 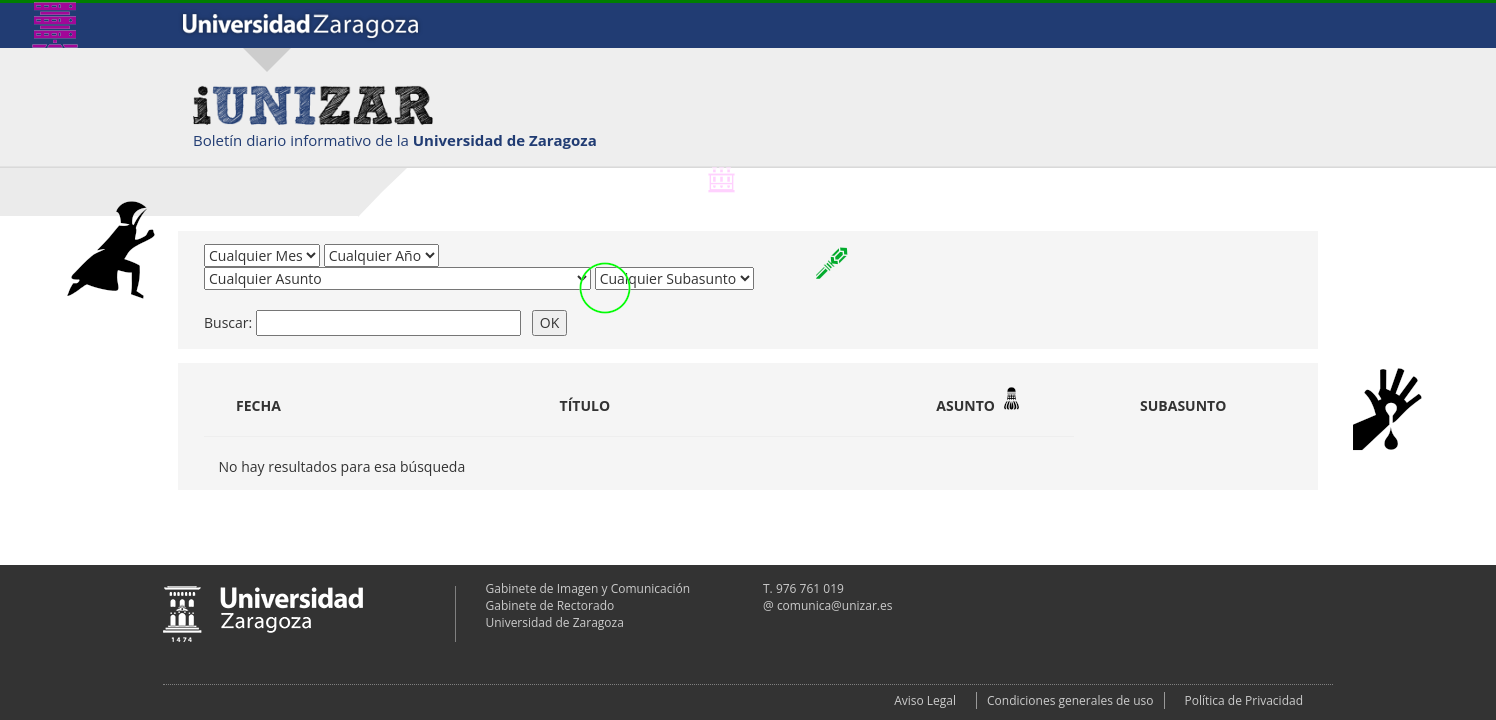 What do you see at coordinates (721, 179) in the screenshot?
I see `access laboratory or science features` at bounding box center [721, 179].